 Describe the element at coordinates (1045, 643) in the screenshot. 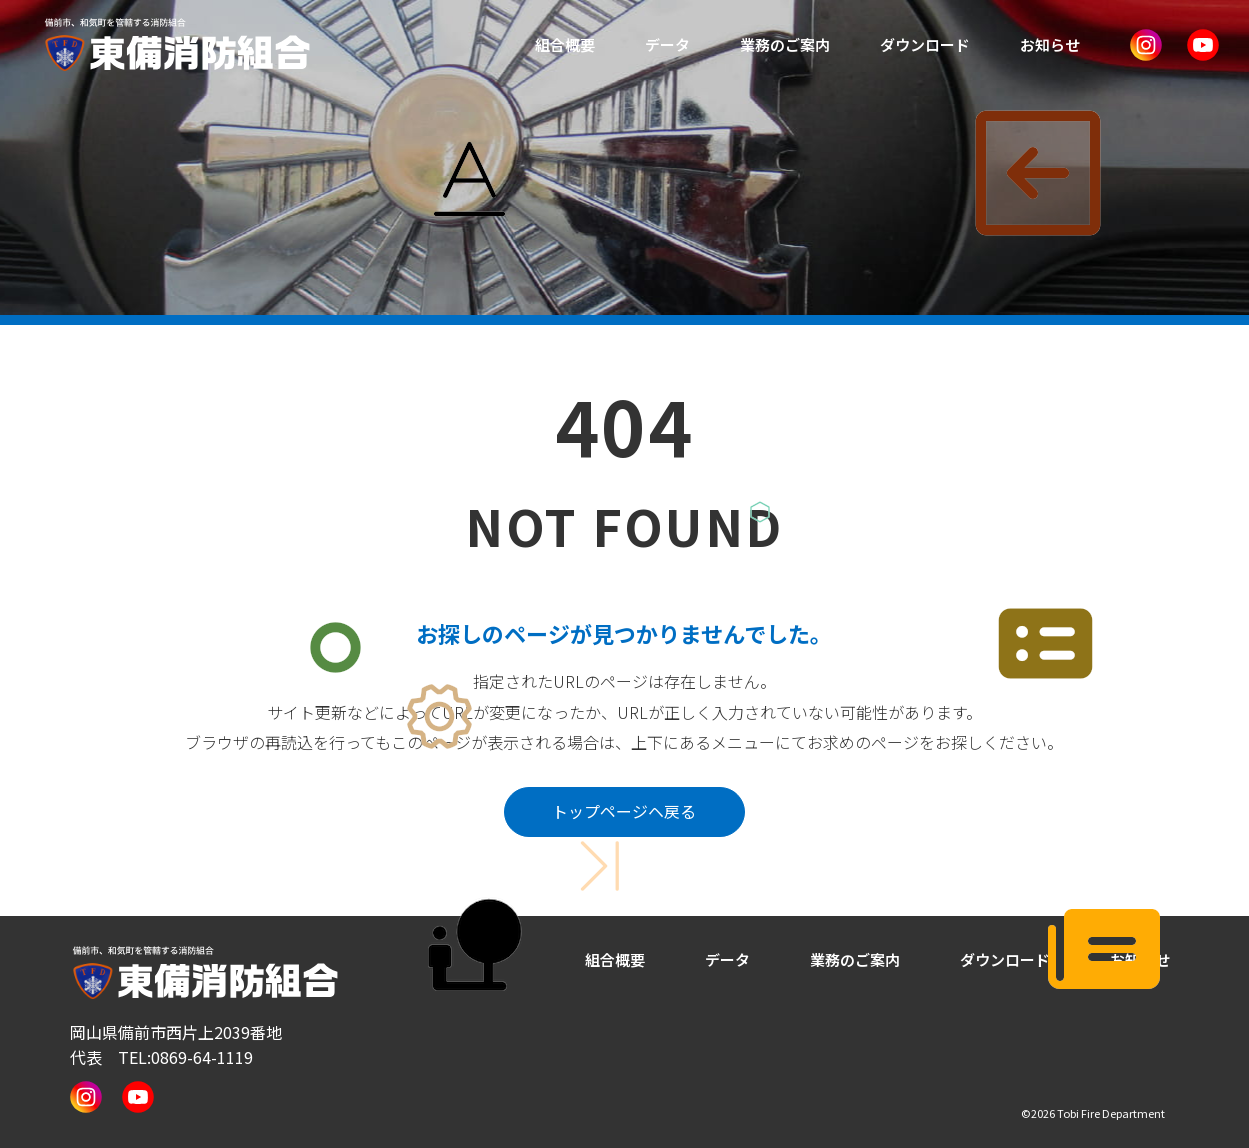

I see `view list or menu items` at that location.